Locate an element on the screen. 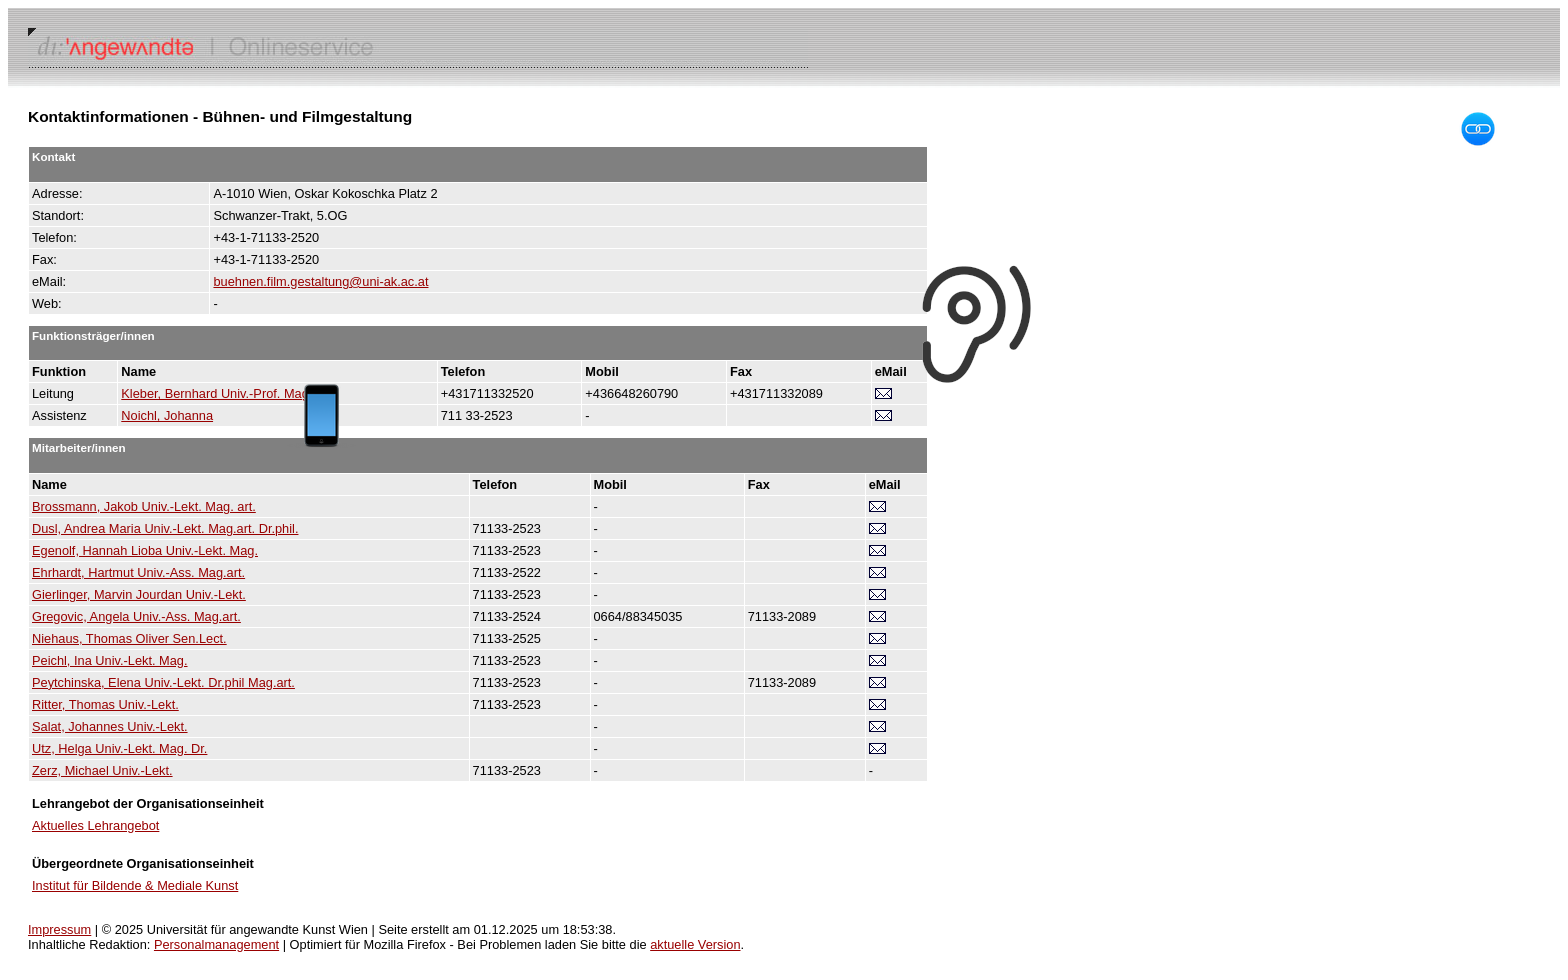 The image size is (1568, 980). access hearing accessibility settings is located at coordinates (972, 324).